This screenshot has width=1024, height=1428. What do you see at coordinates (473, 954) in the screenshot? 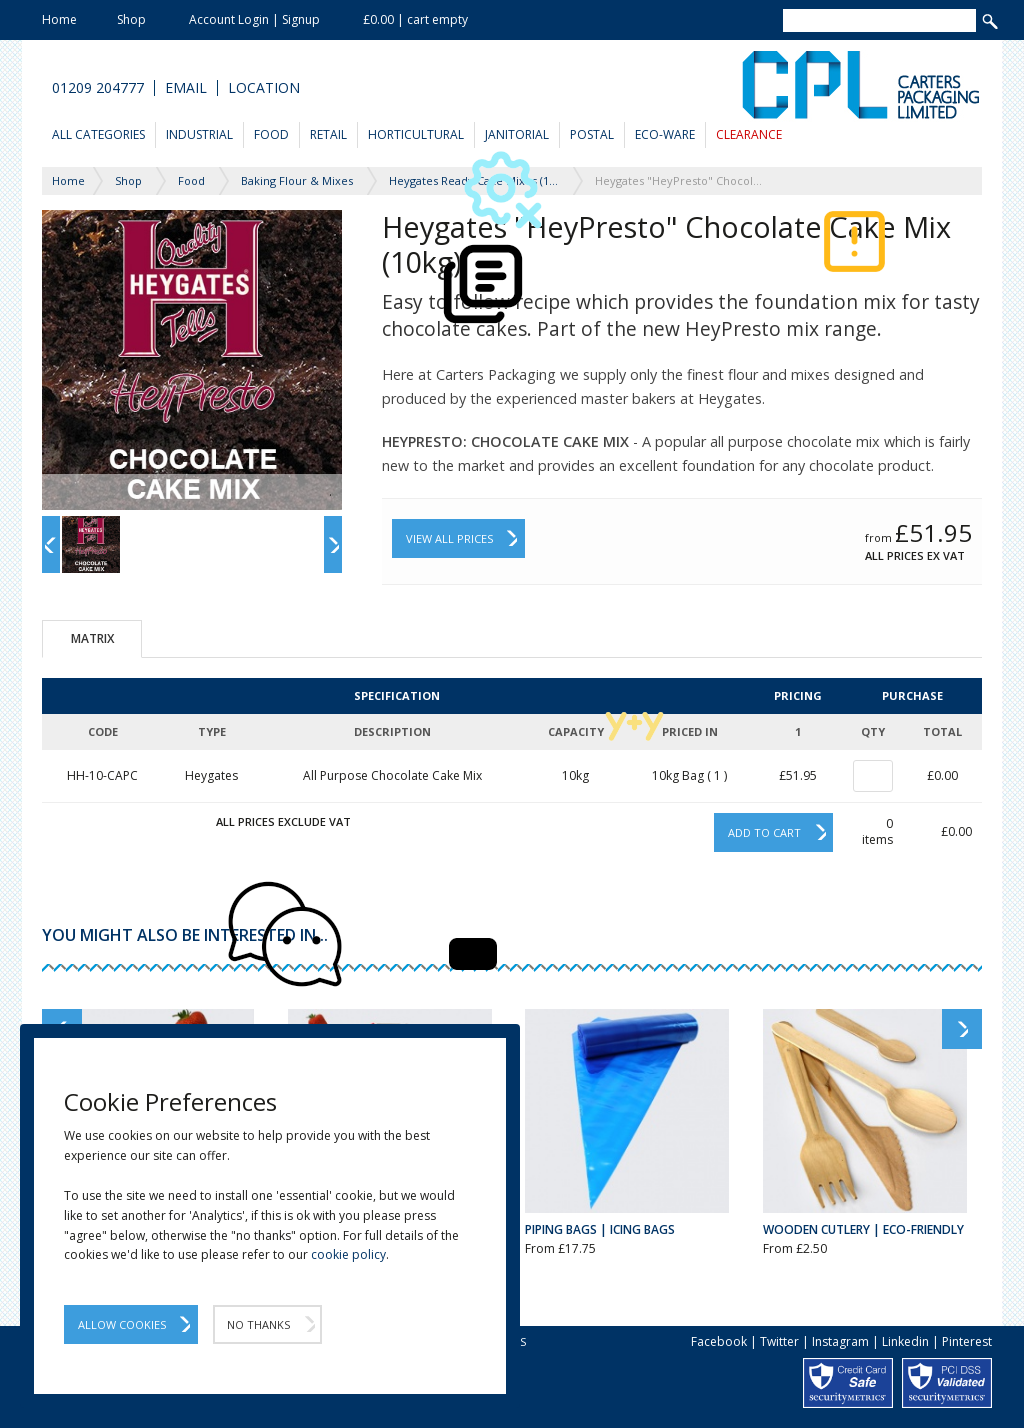
I see `set image crop to 3:2 aspect ratio` at bounding box center [473, 954].